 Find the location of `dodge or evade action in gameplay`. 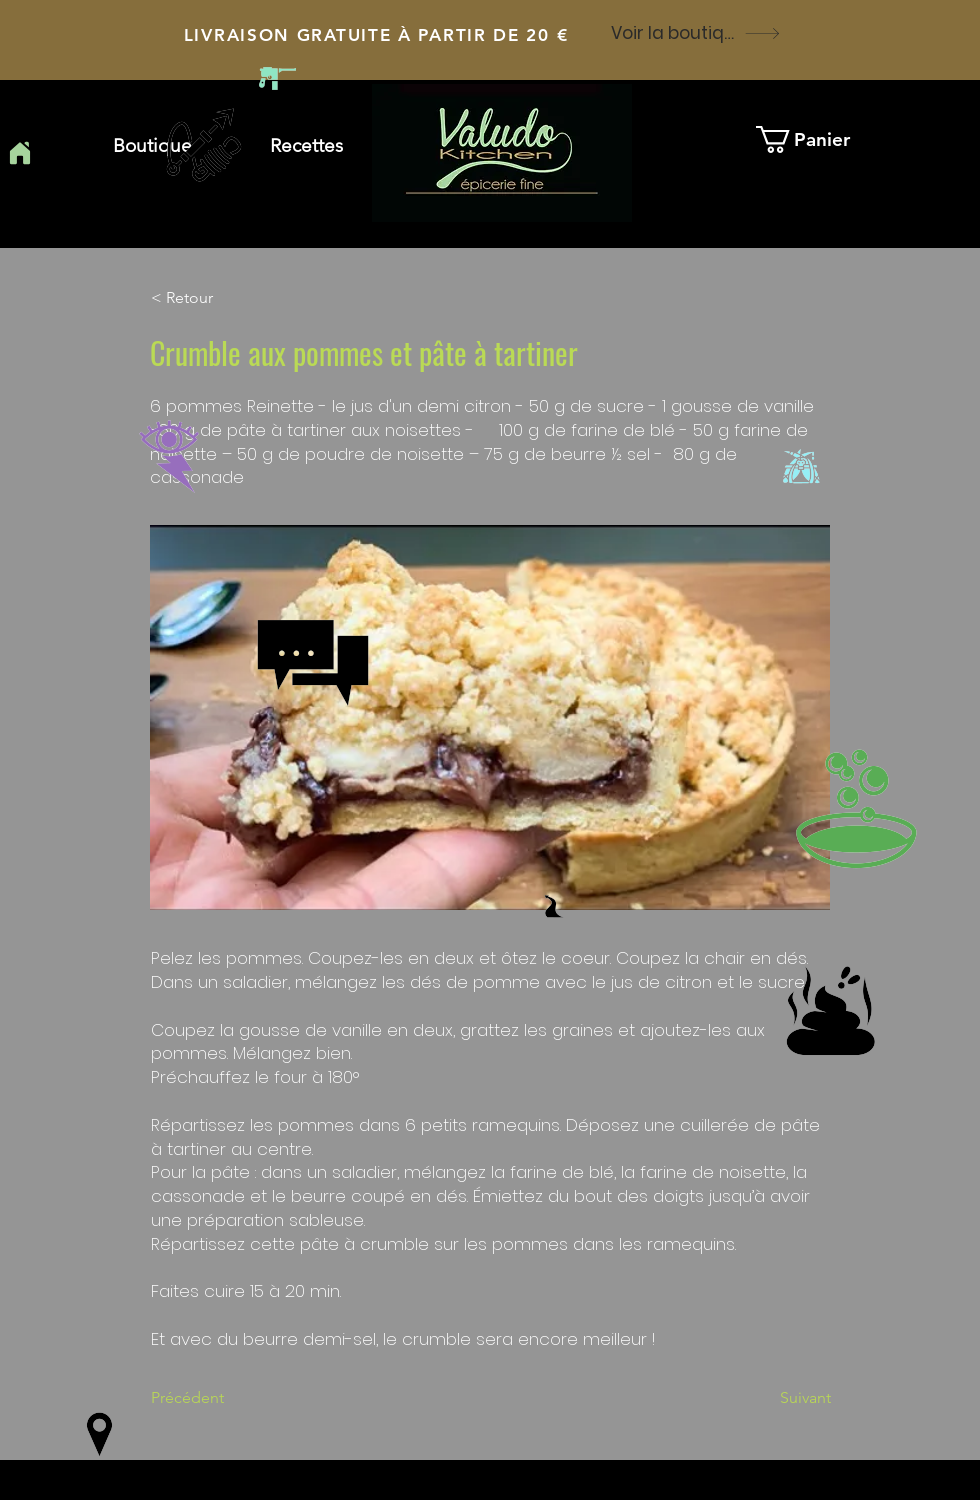

dodge or evade action in gameplay is located at coordinates (553, 906).